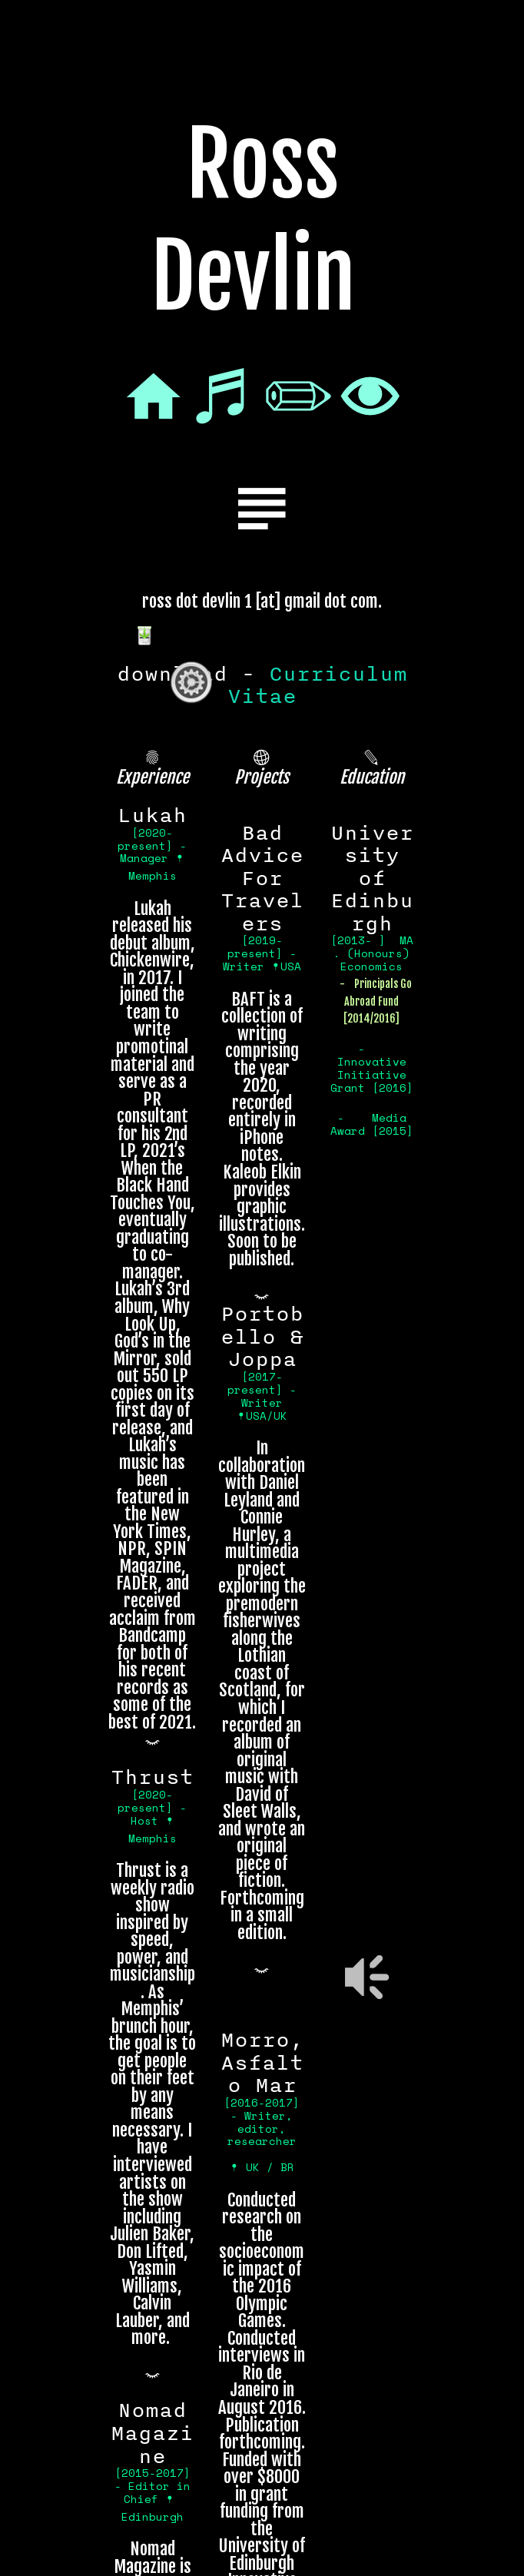  What do you see at coordinates (366, 1977) in the screenshot?
I see `audio speaker output indicator` at bounding box center [366, 1977].